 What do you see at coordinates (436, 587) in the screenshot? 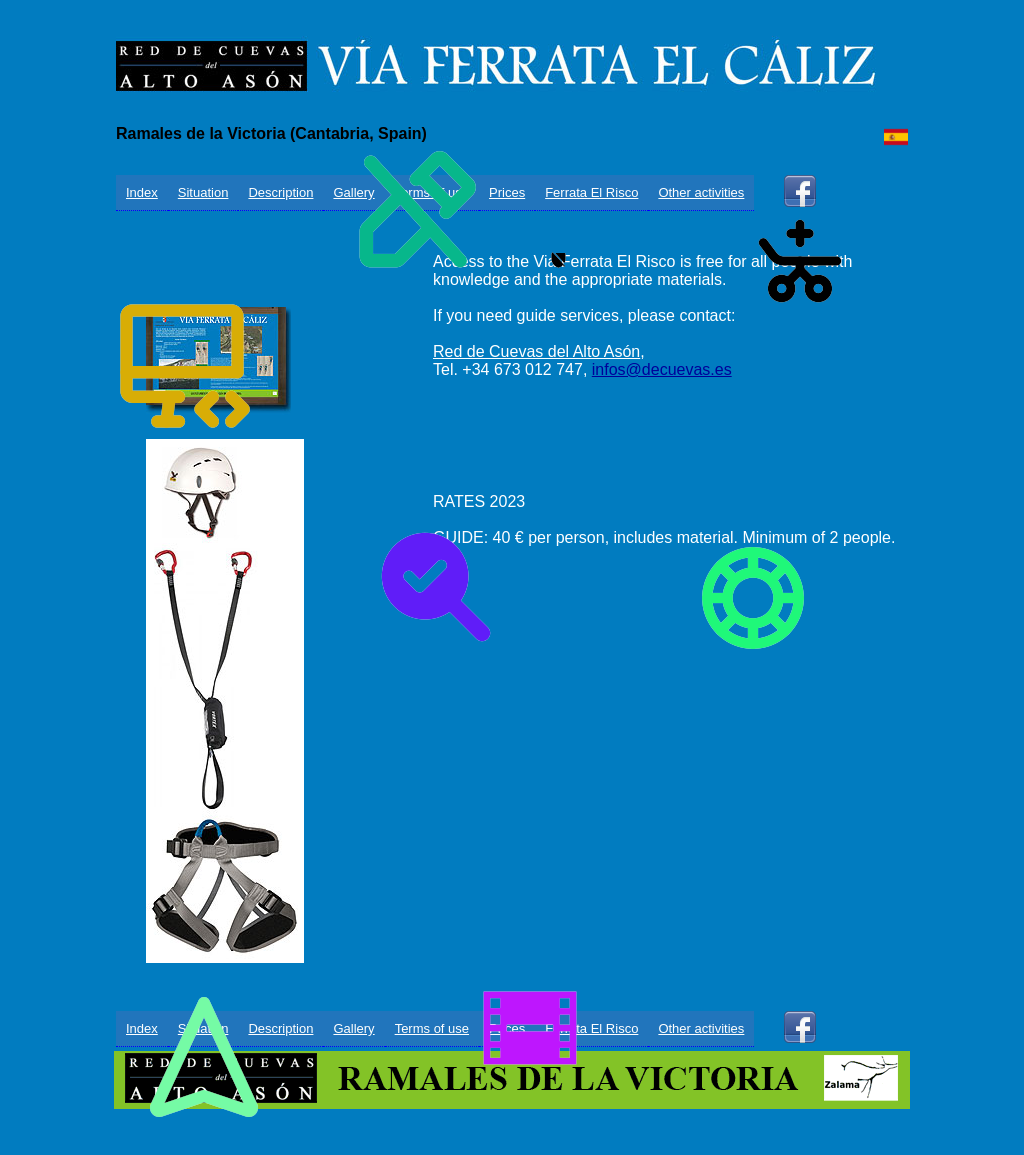
I see `search completed successfully` at bounding box center [436, 587].